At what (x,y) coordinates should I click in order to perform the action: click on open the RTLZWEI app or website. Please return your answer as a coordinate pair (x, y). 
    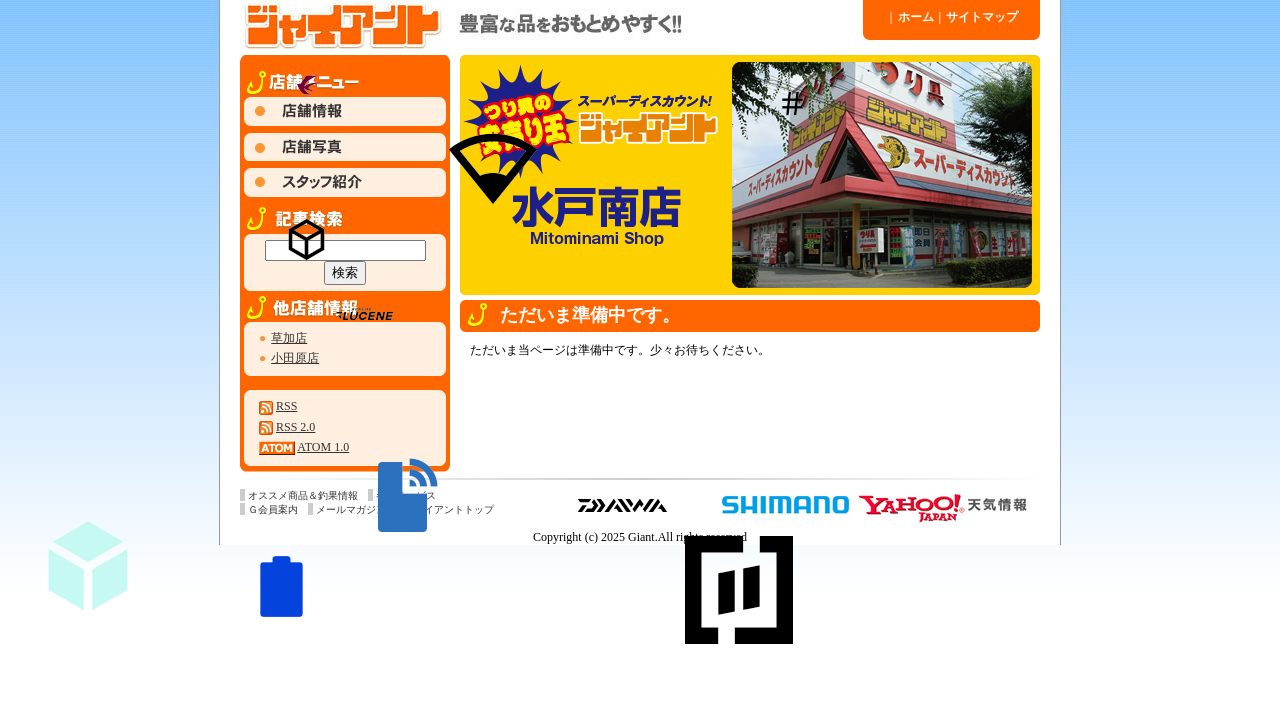
    Looking at the image, I should click on (739, 590).